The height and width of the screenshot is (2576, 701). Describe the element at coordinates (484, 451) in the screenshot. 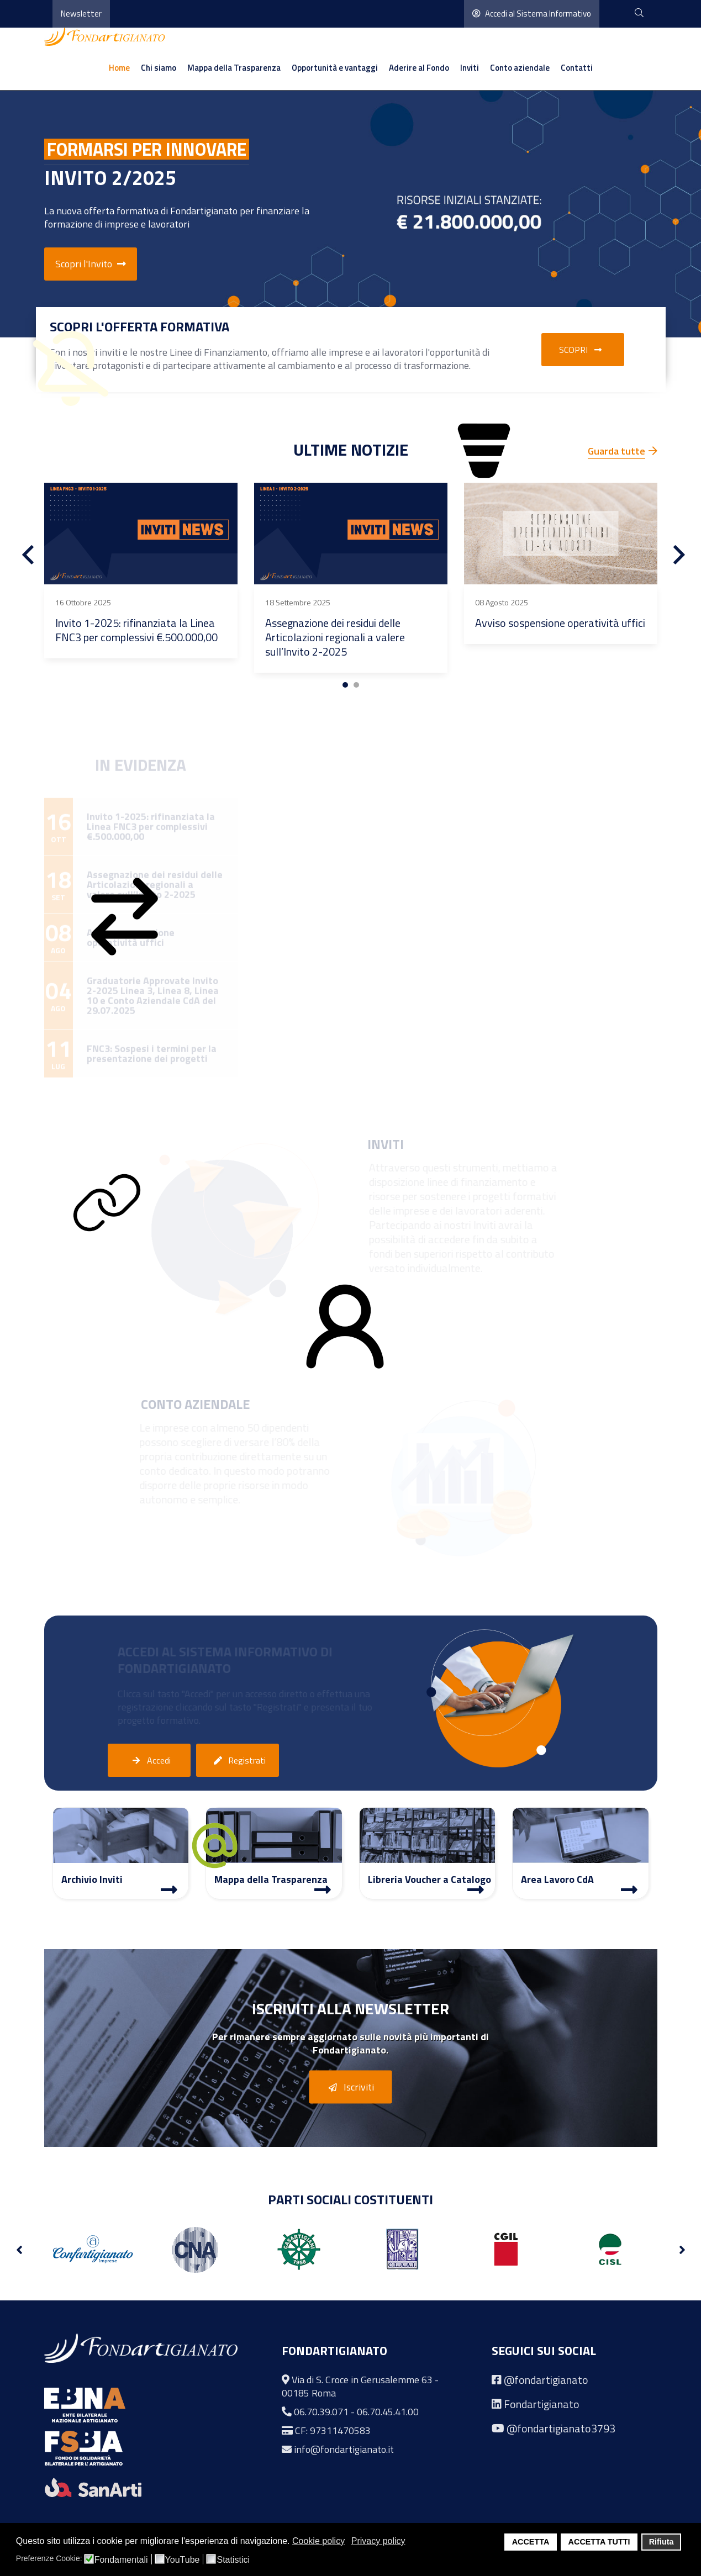

I see `view sales funnel analytics` at that location.